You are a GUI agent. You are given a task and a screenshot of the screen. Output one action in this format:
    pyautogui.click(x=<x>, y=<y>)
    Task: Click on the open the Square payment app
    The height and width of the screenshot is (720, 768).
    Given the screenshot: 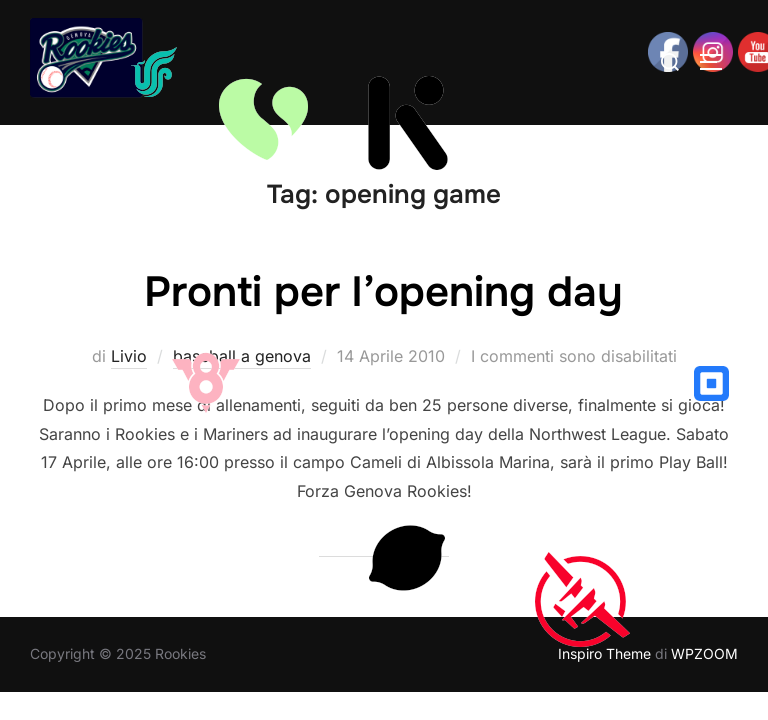 What is the action you would take?
    pyautogui.click(x=711, y=383)
    